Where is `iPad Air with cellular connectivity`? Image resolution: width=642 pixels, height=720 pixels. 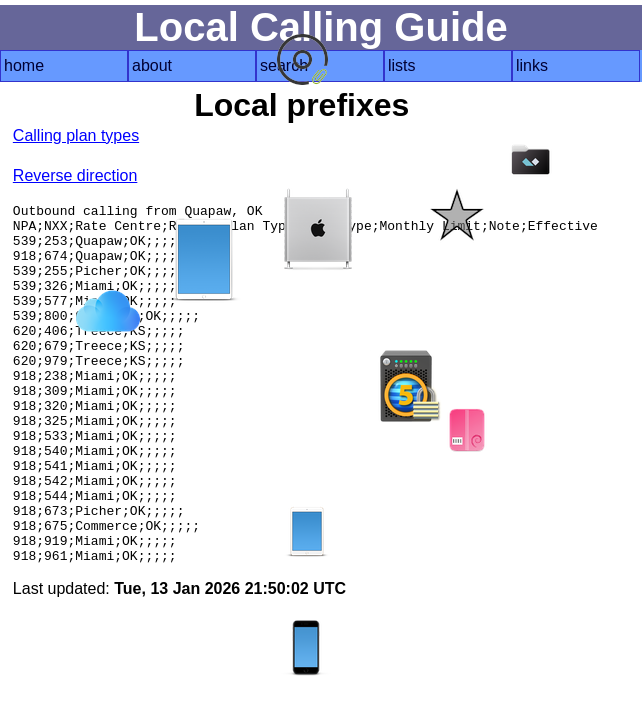 iPad Air with cellular connectivity is located at coordinates (204, 260).